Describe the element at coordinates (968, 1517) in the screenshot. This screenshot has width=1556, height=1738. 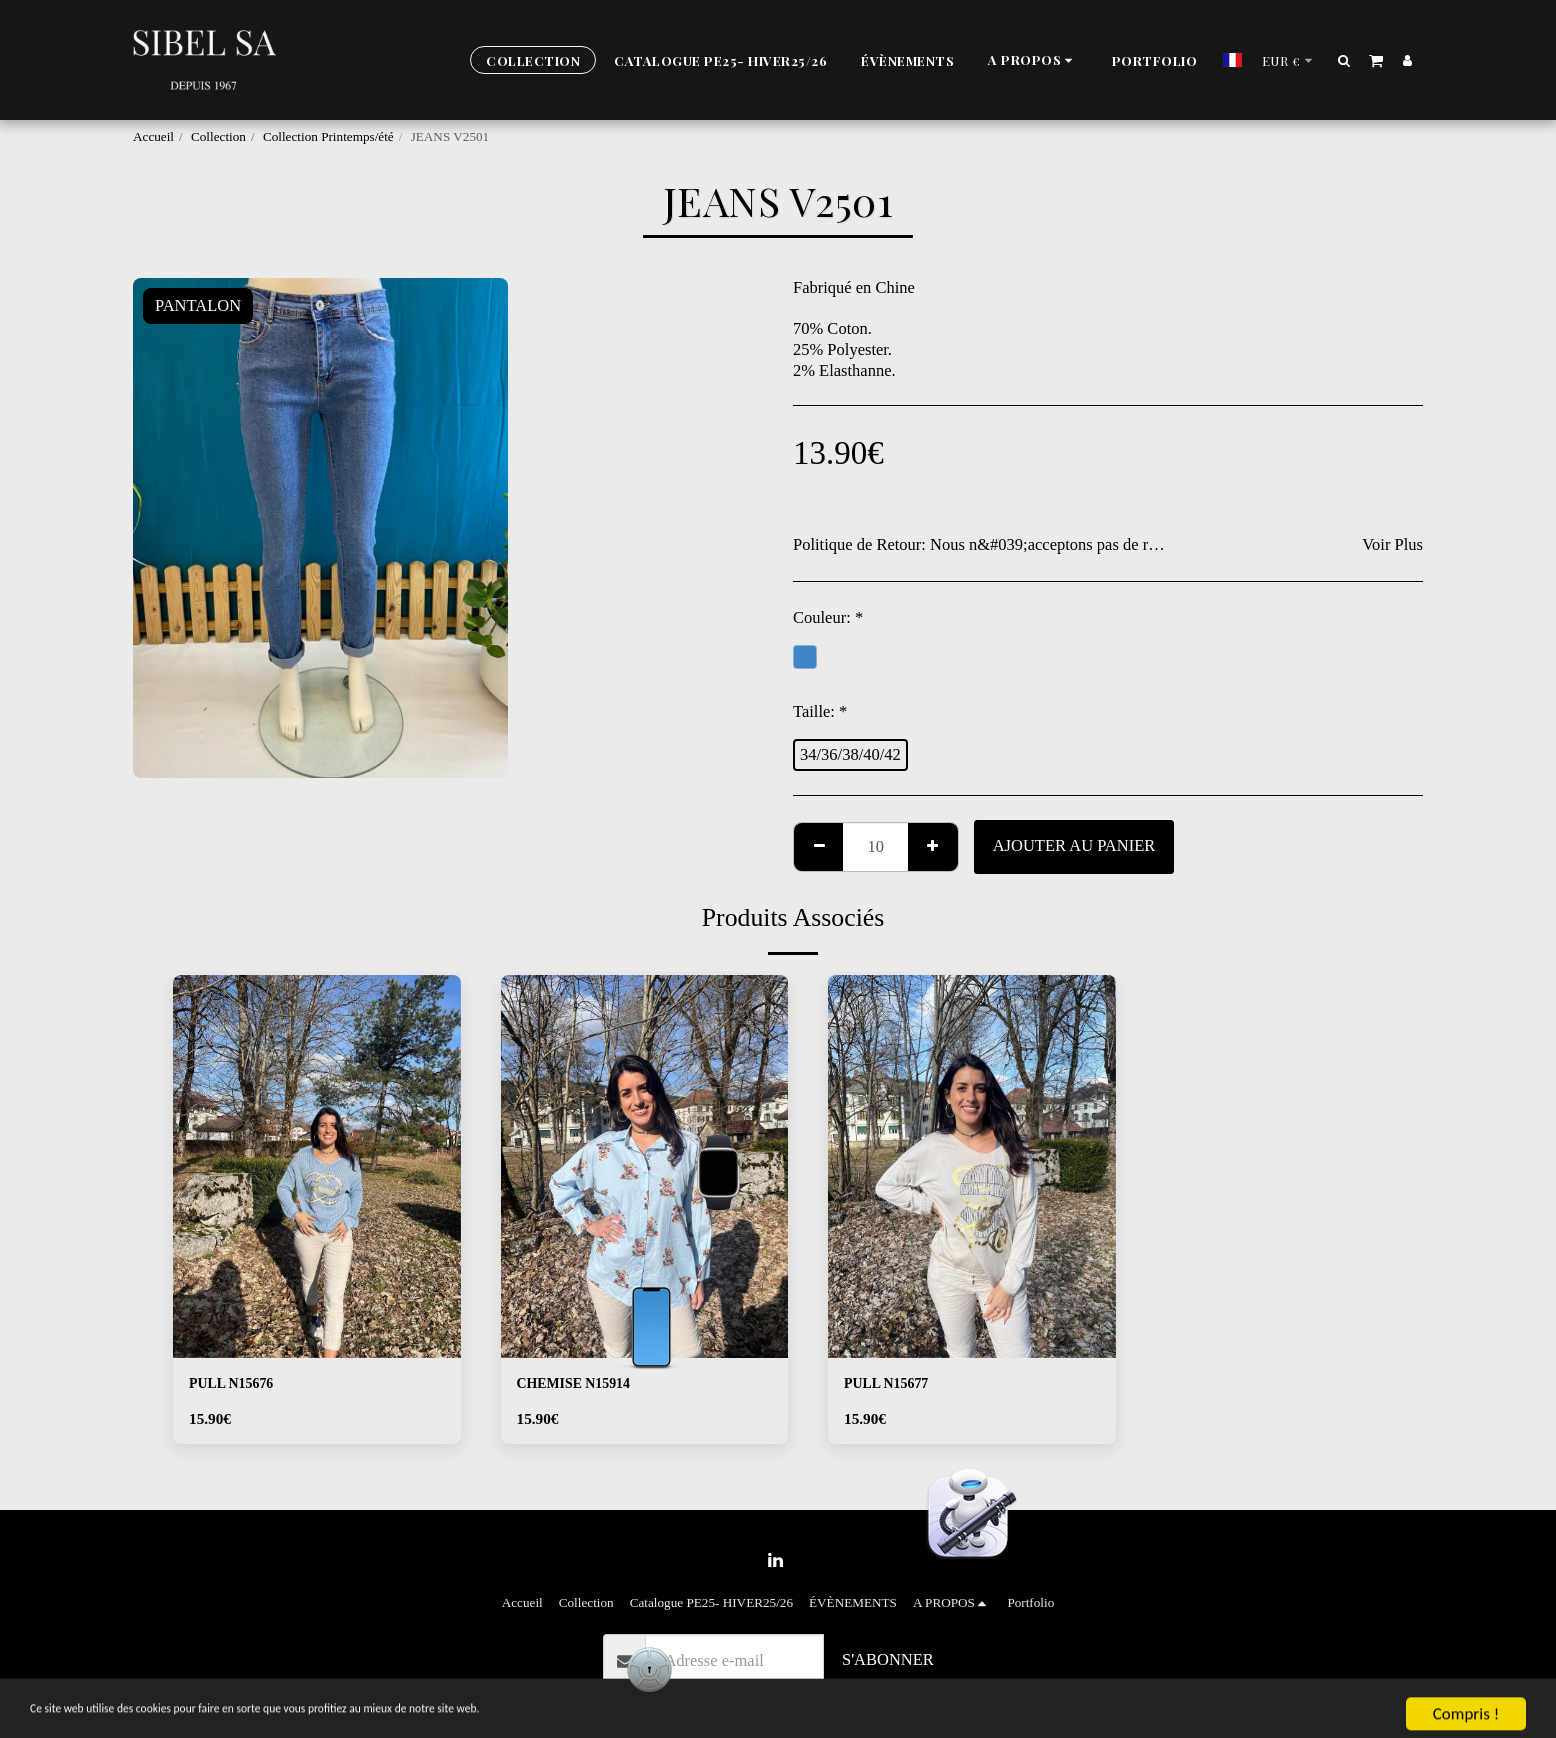
I see `open Automator to create automated workflows` at that location.